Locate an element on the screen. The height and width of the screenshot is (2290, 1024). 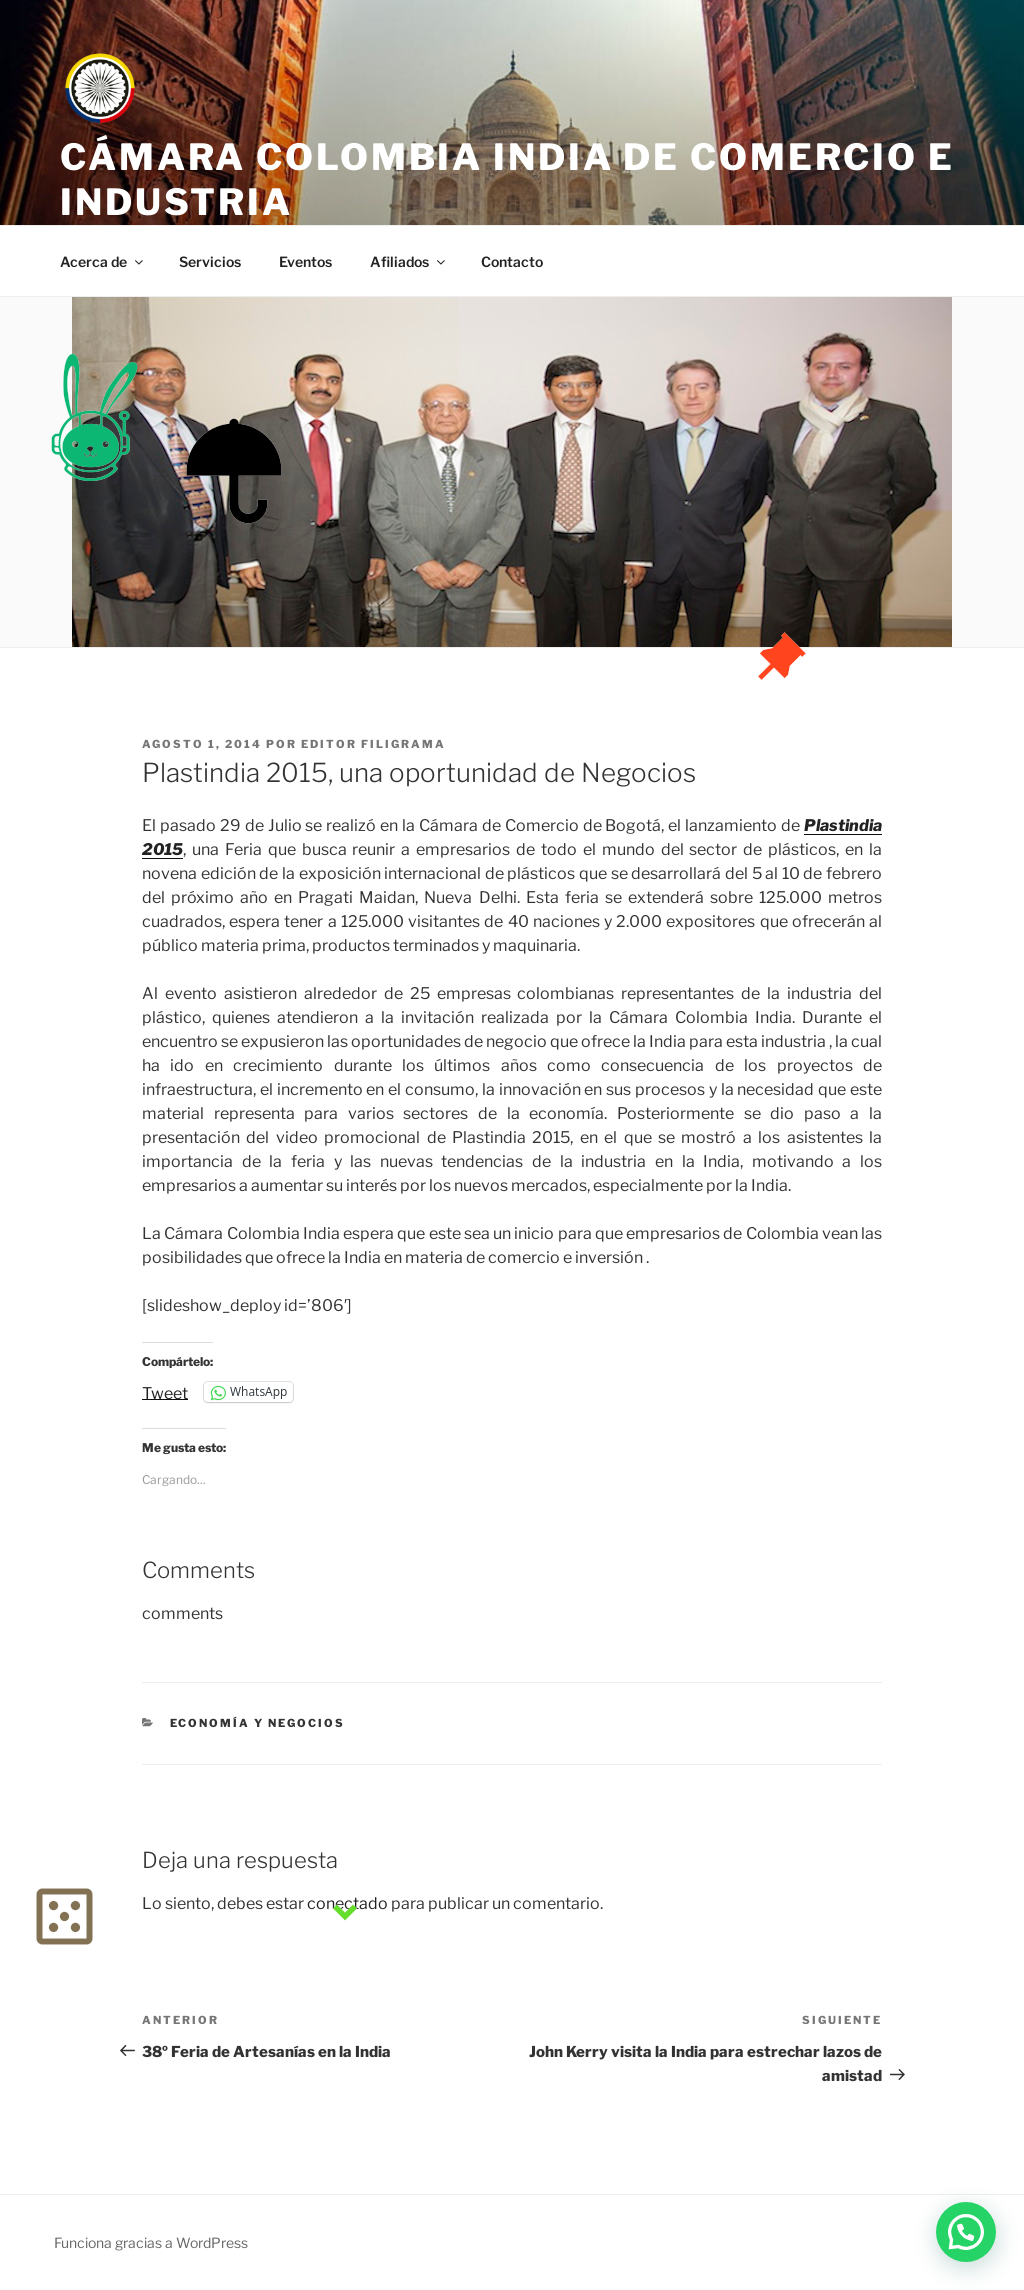
randomize or shuffle content is located at coordinates (64, 1916).